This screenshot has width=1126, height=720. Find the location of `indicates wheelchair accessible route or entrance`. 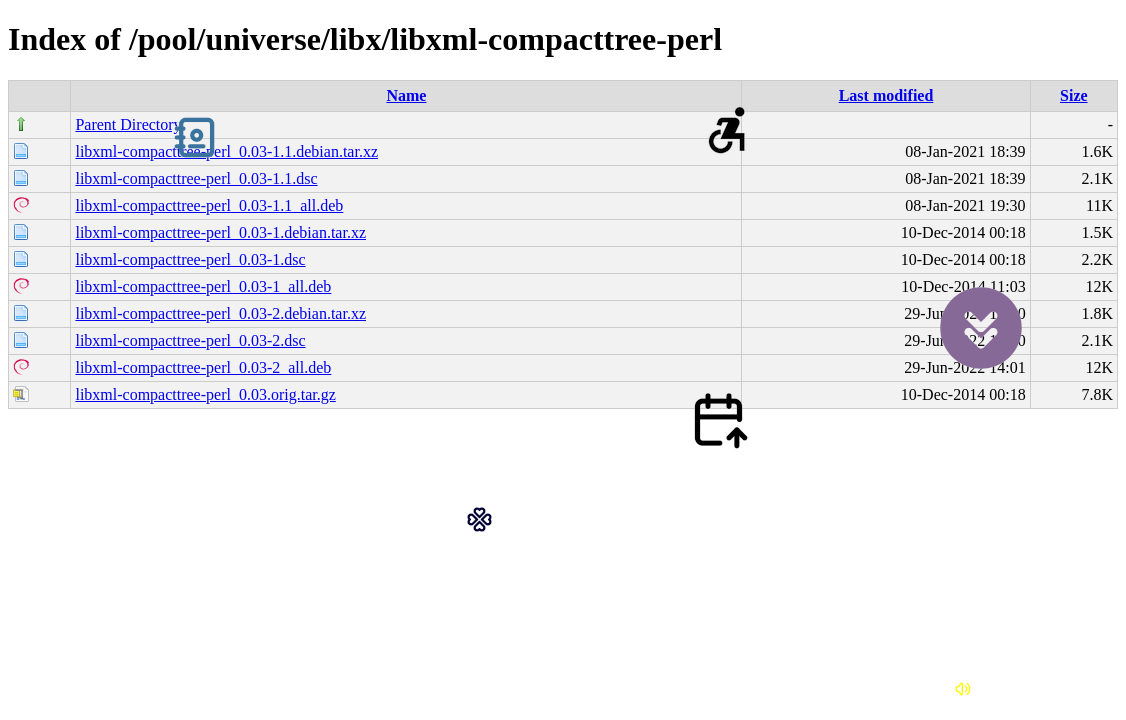

indicates wheelchair accessible route or entrance is located at coordinates (725, 129).